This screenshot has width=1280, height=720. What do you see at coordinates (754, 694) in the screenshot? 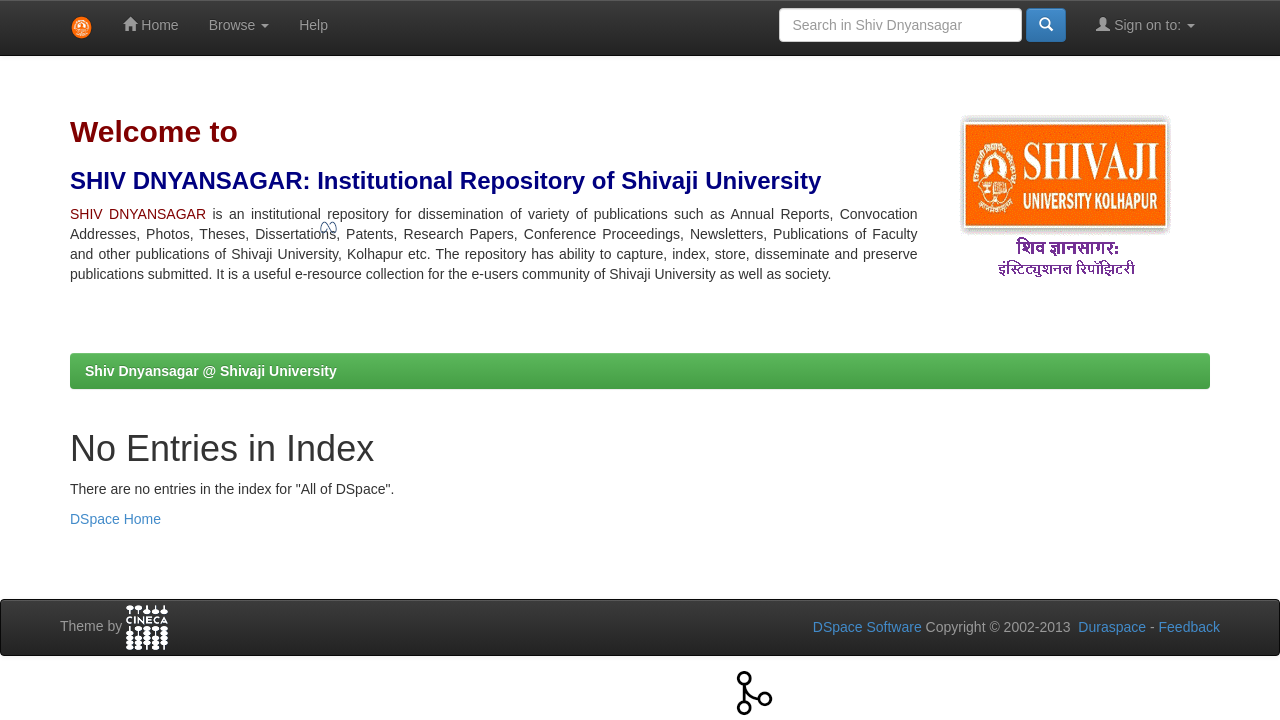
I see `merge branches in version control` at bounding box center [754, 694].